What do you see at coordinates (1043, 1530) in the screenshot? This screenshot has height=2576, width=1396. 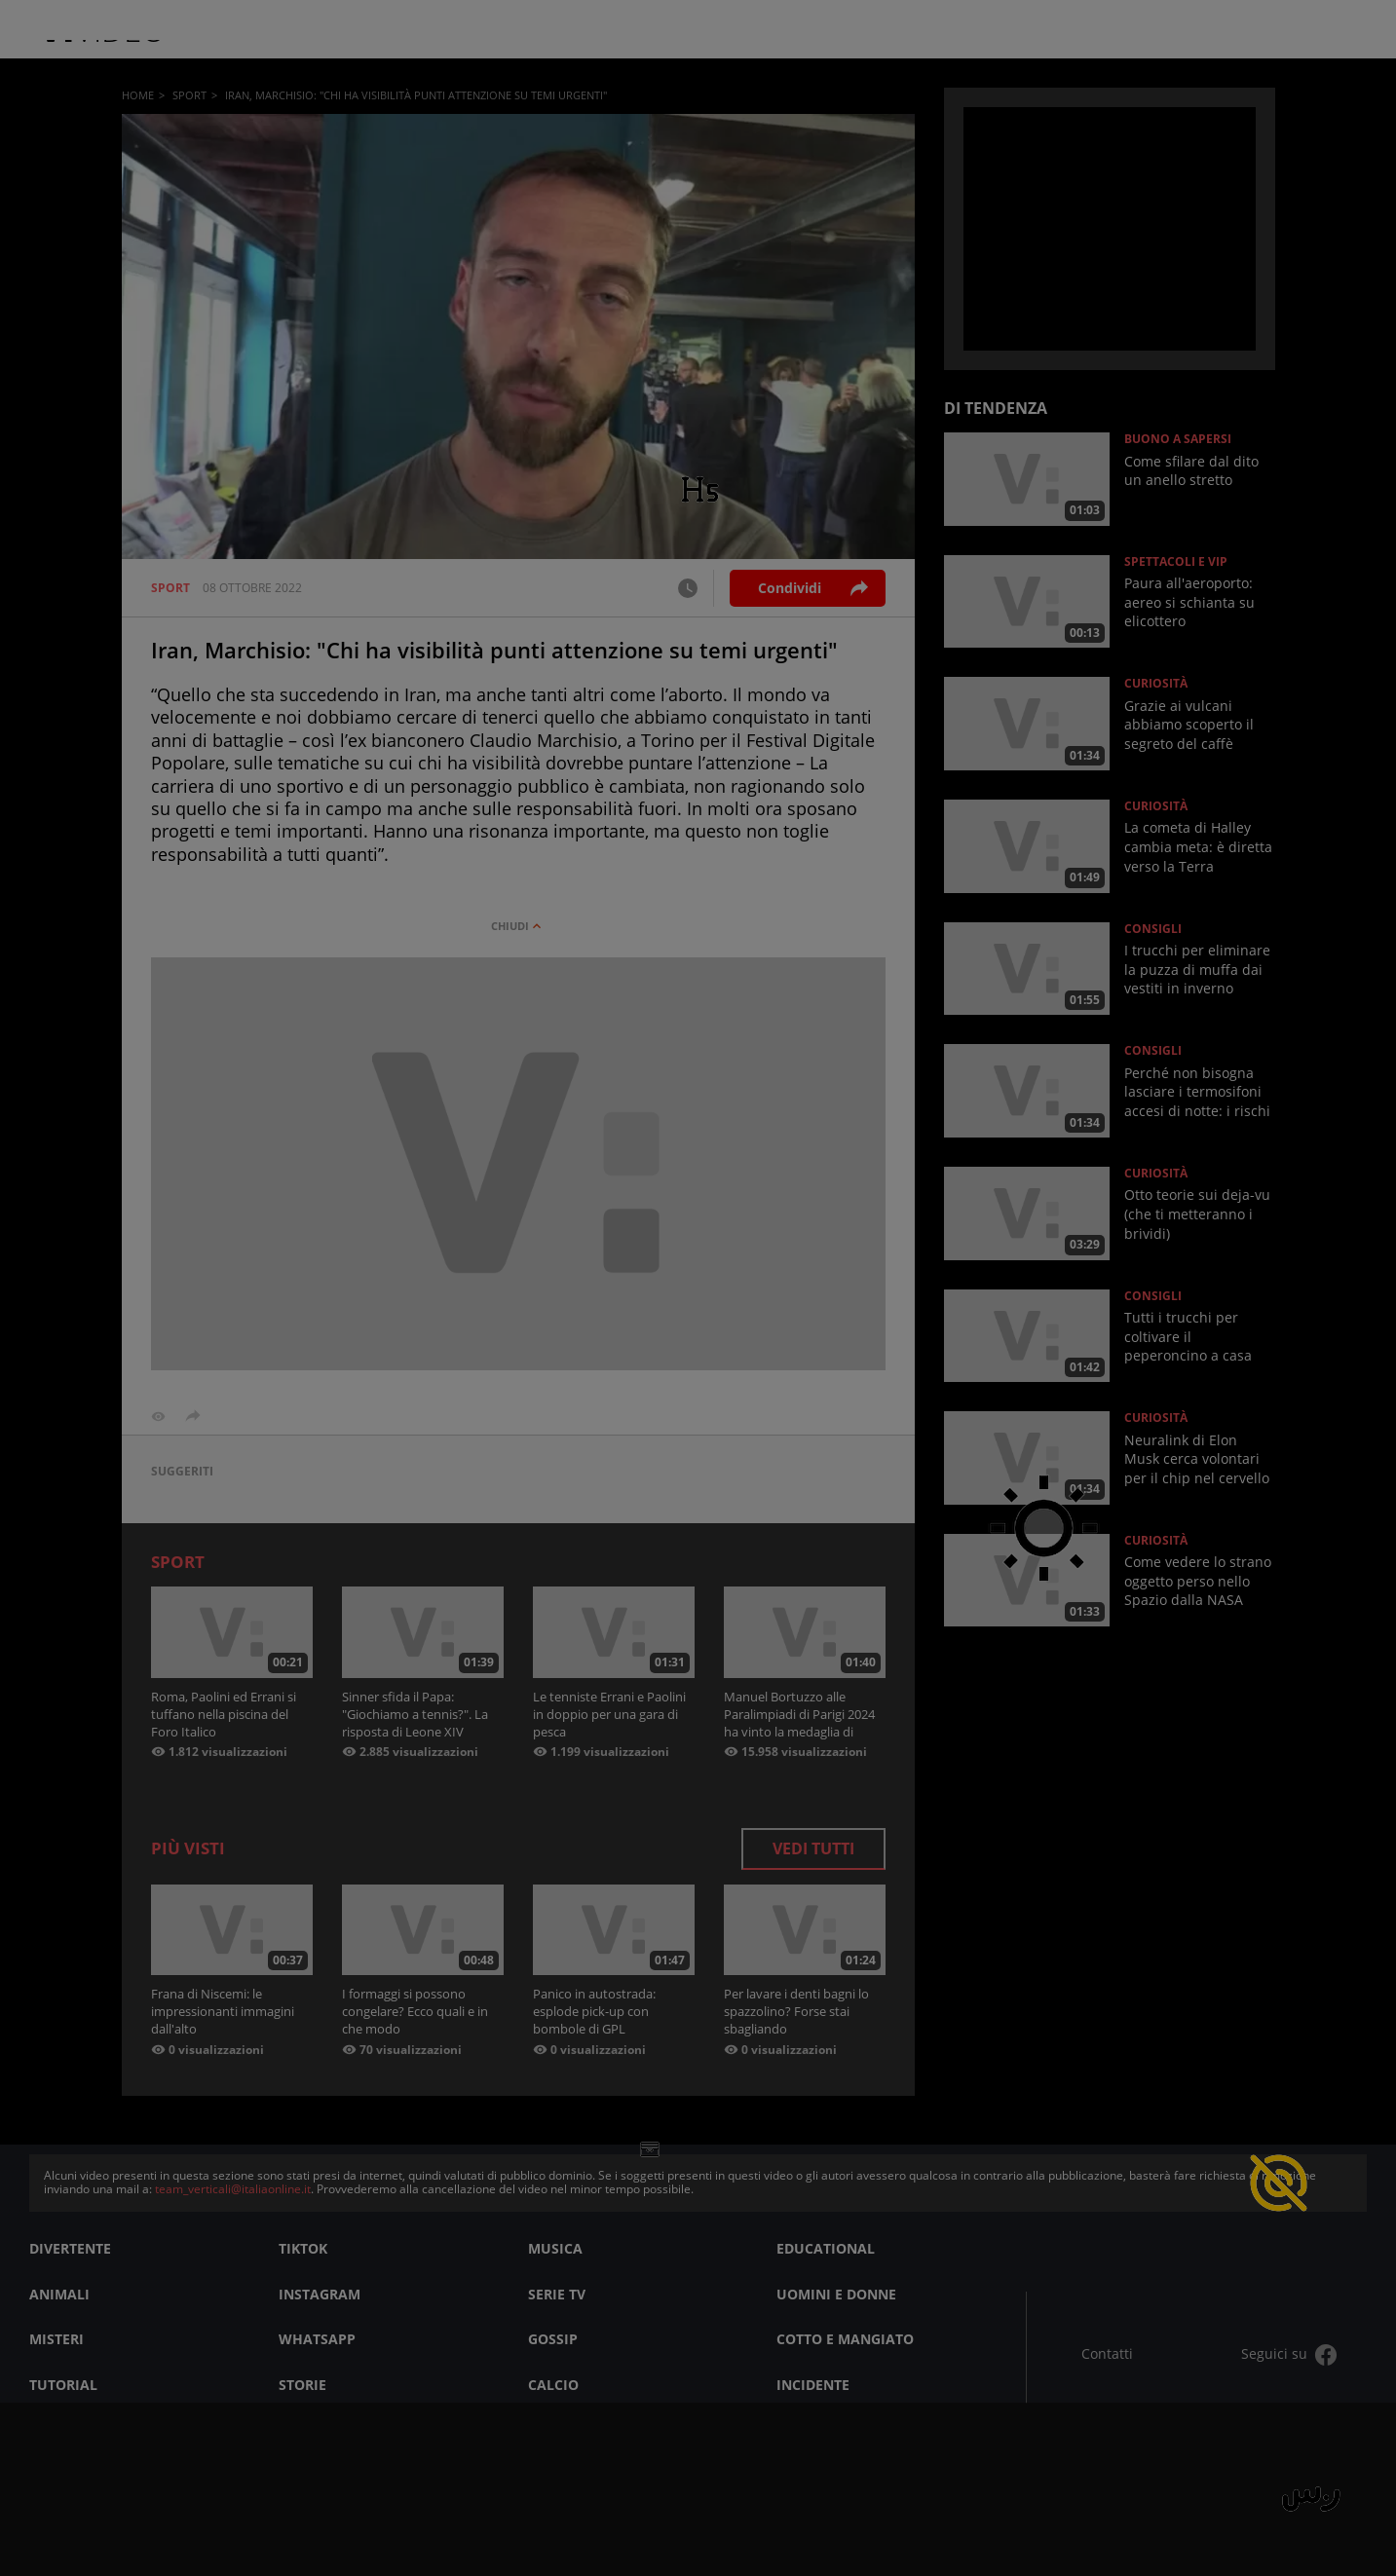 I see `toggle light mode or bright theme` at bounding box center [1043, 1530].